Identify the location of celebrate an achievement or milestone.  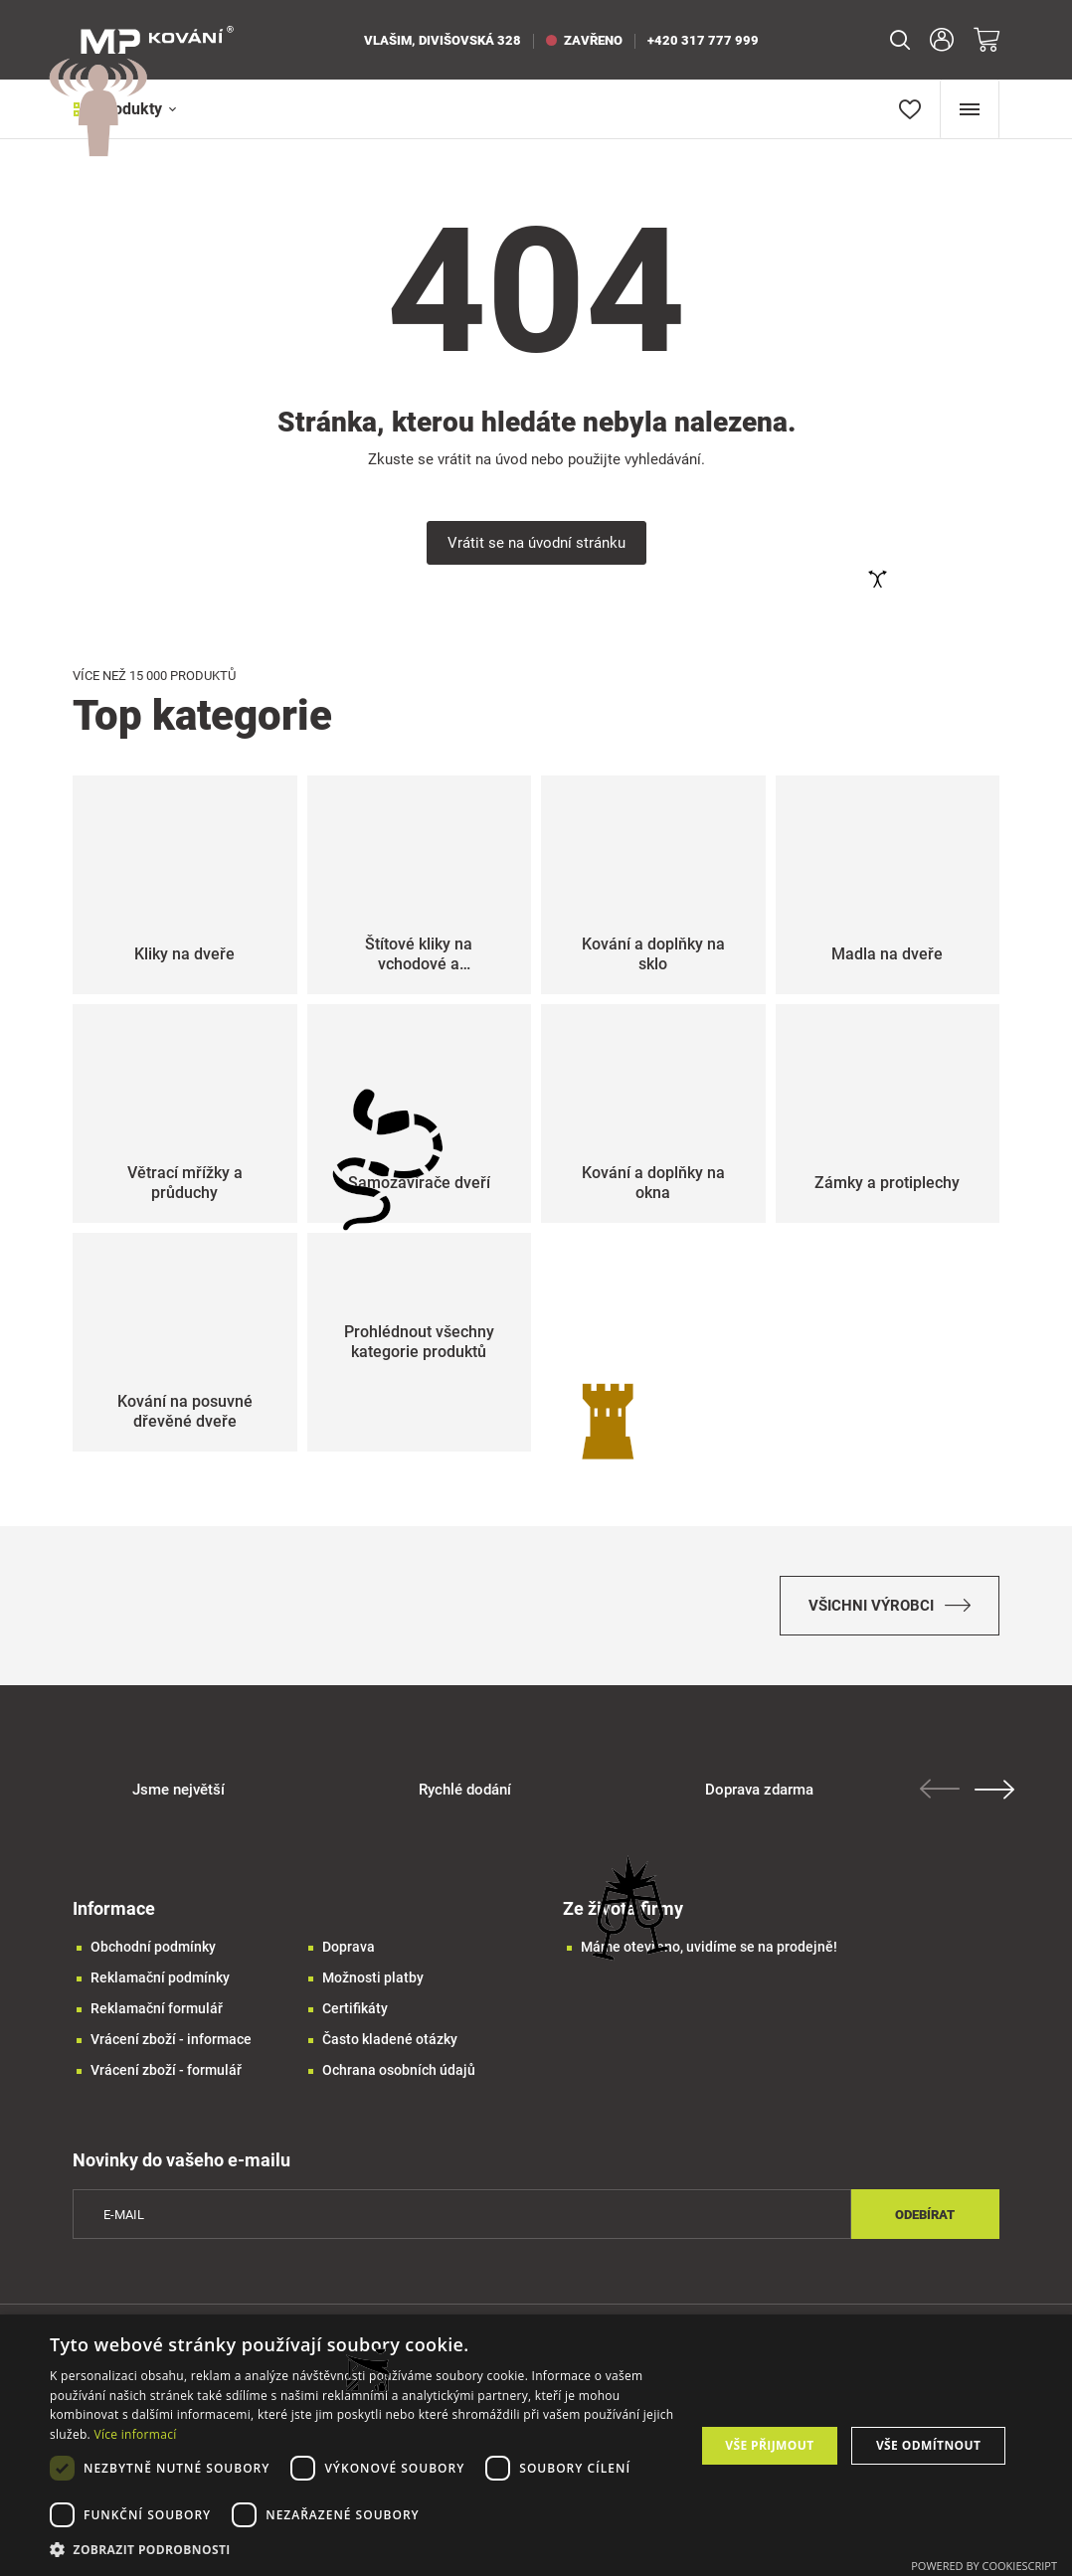
(630, 1908).